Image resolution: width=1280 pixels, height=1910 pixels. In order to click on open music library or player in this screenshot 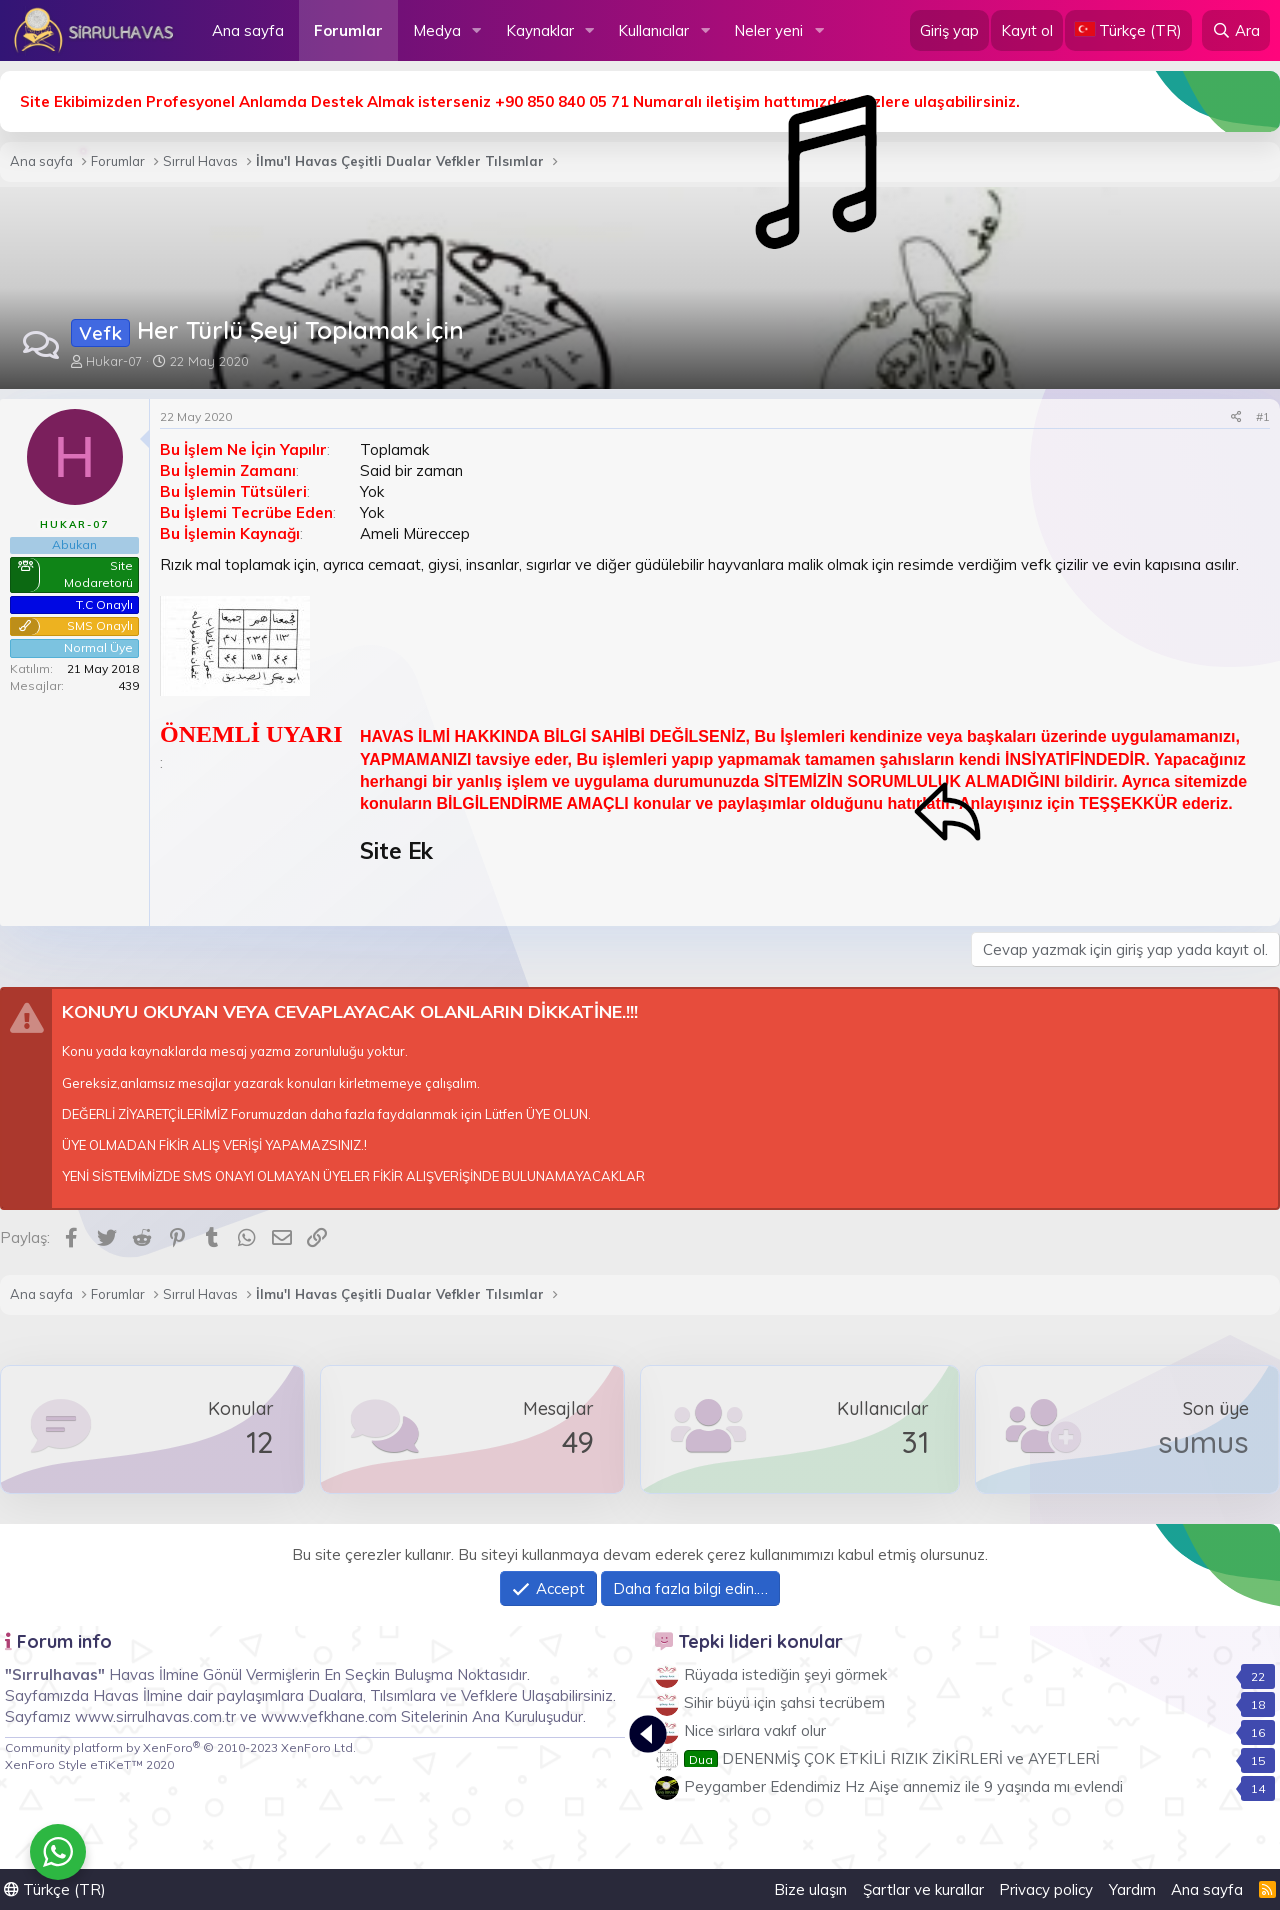, I will do `click(816, 172)`.